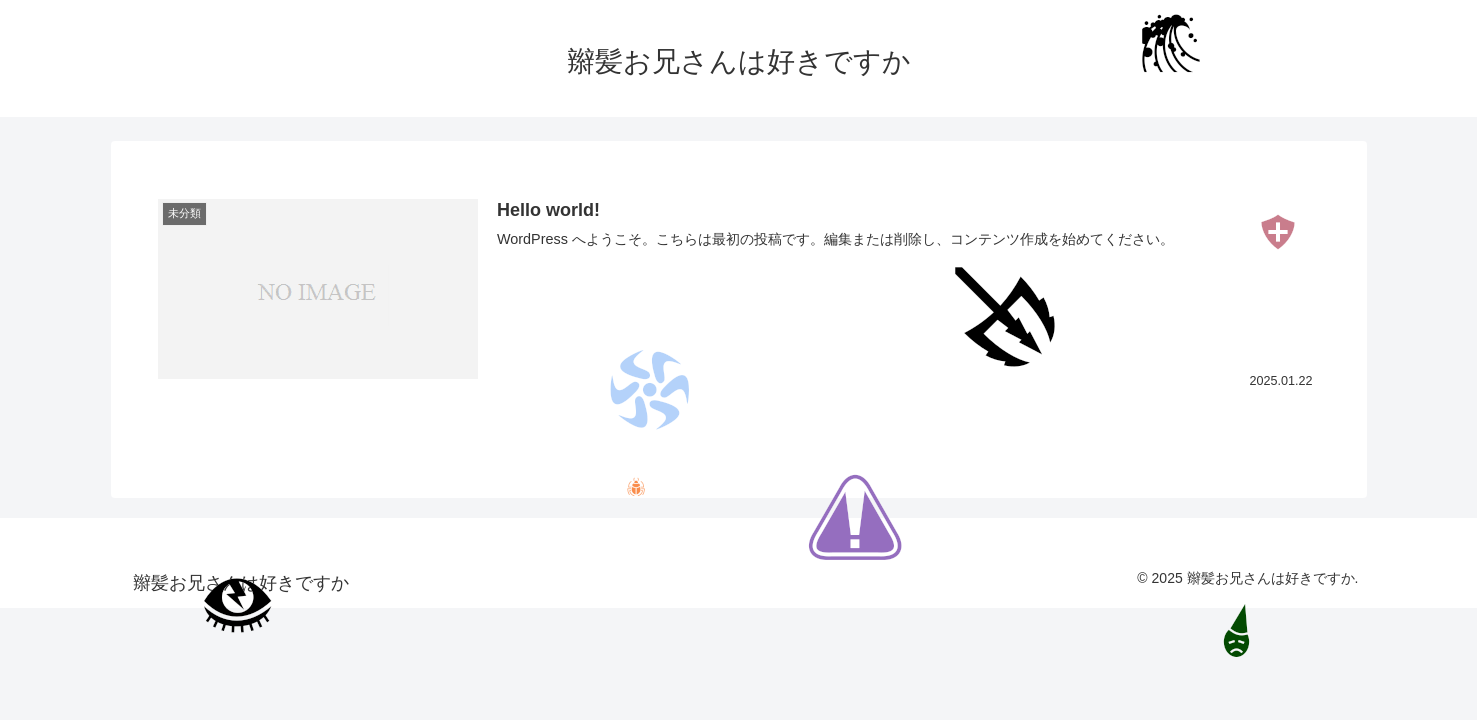 The width and height of the screenshot is (1477, 720). What do you see at coordinates (1278, 232) in the screenshot?
I see `activate defensive healing ability` at bounding box center [1278, 232].